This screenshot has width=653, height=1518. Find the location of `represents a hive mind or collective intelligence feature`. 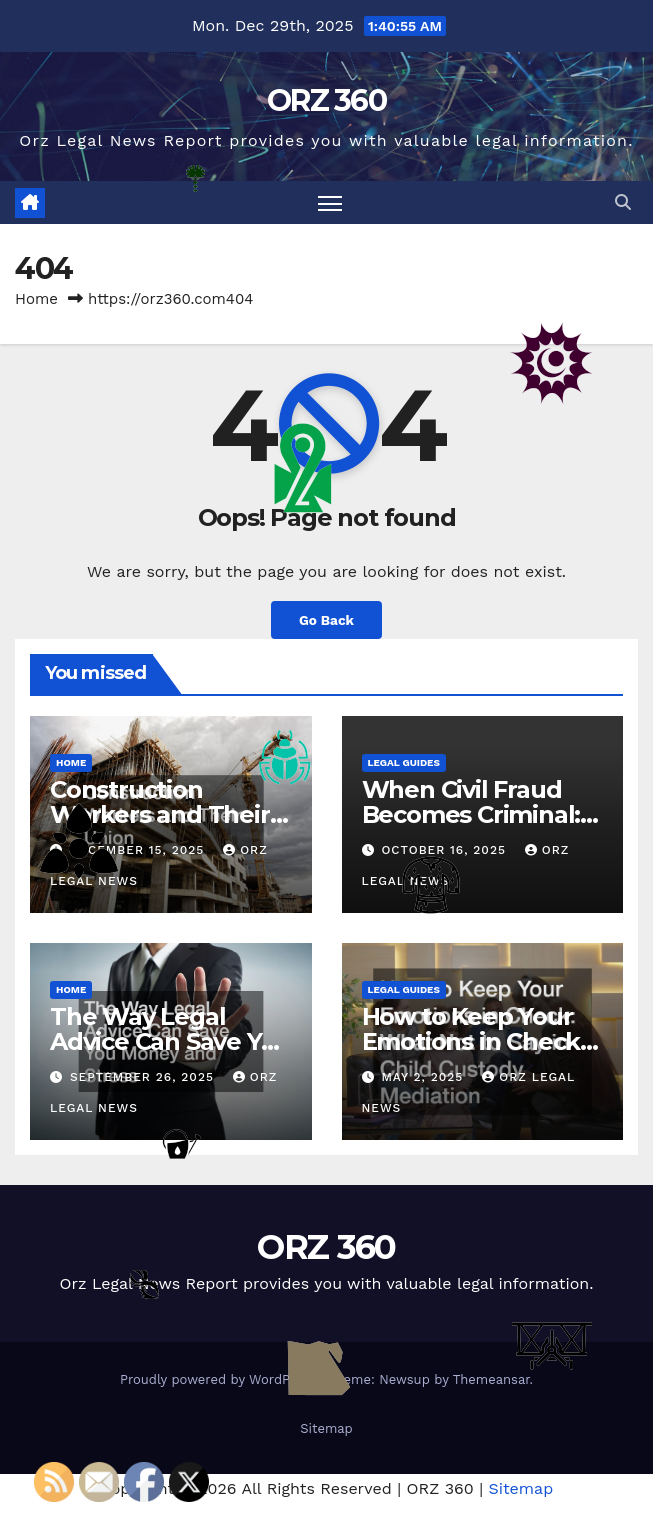

represents a hive mind or collective intelligence feature is located at coordinates (79, 841).